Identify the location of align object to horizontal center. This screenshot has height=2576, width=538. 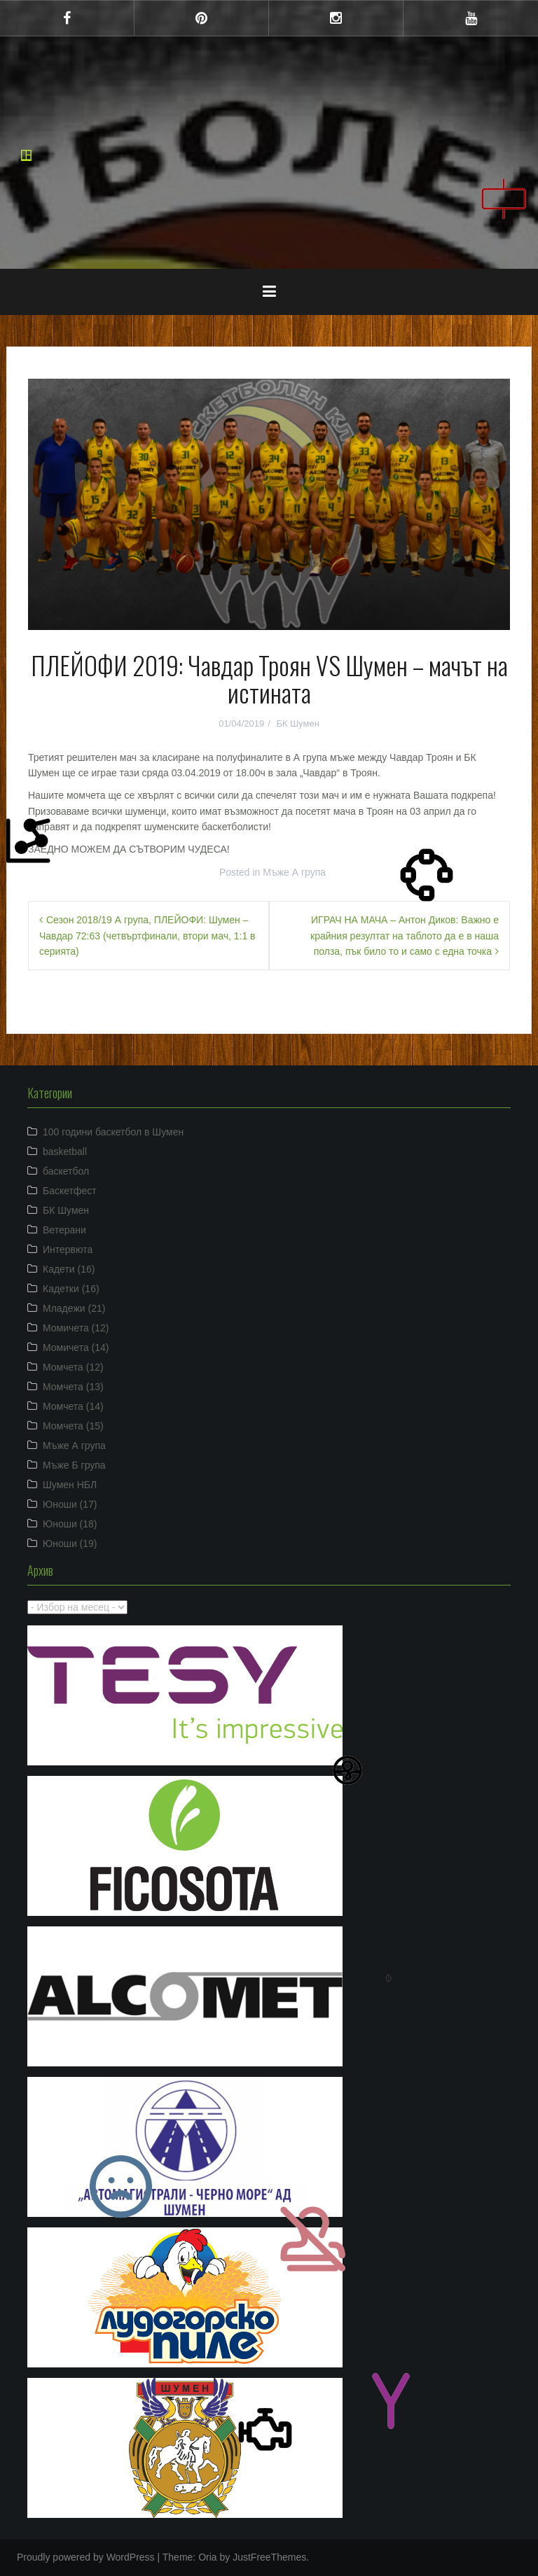
(504, 199).